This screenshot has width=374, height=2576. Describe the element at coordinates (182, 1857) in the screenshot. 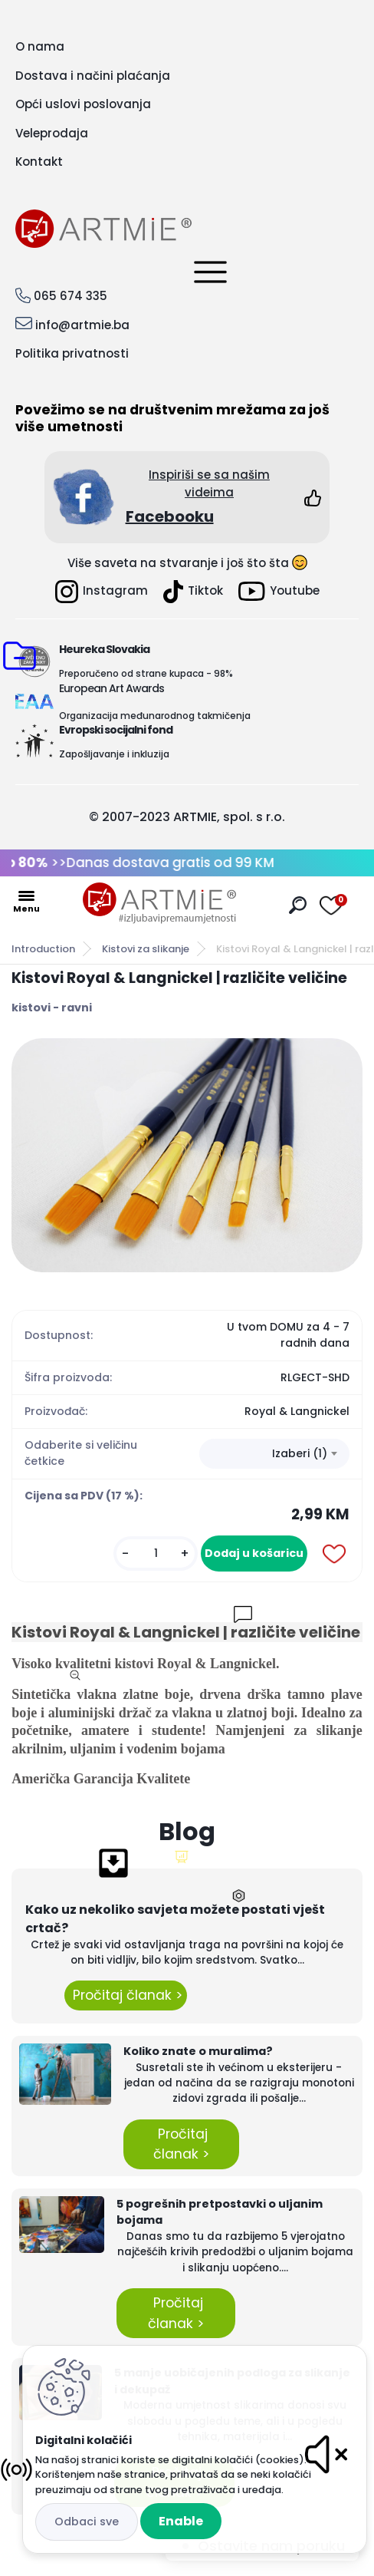

I see `view presentation or slideshow` at that location.